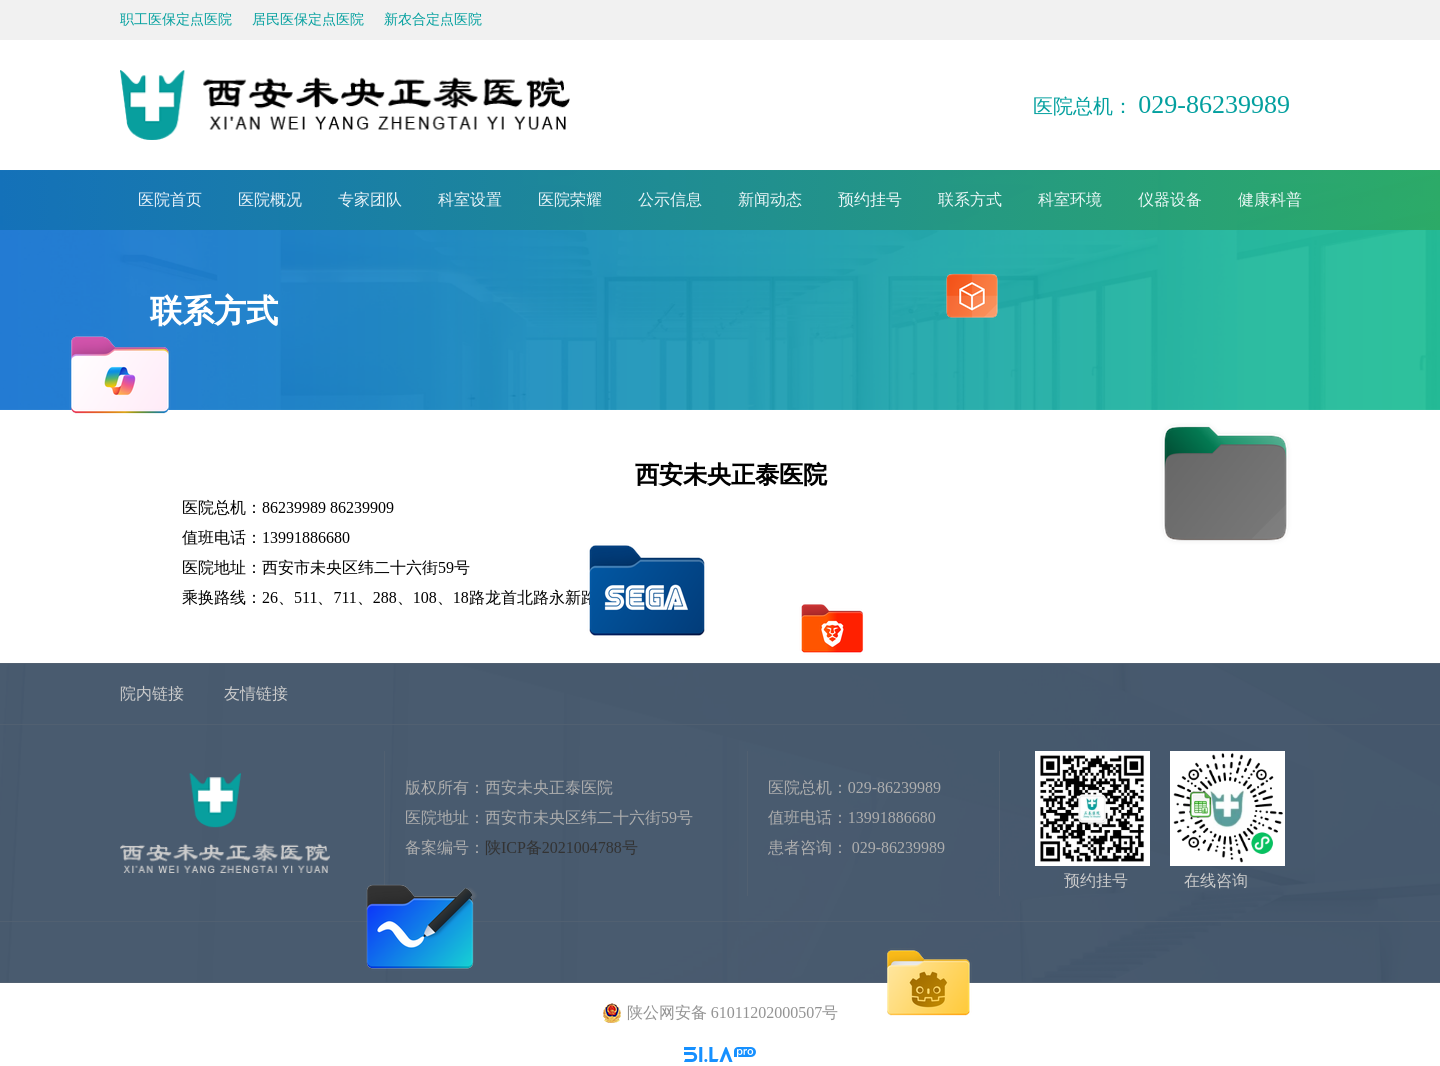  What do you see at coordinates (1200, 804) in the screenshot?
I see `libreoffice calc spreadsheet template file` at bounding box center [1200, 804].